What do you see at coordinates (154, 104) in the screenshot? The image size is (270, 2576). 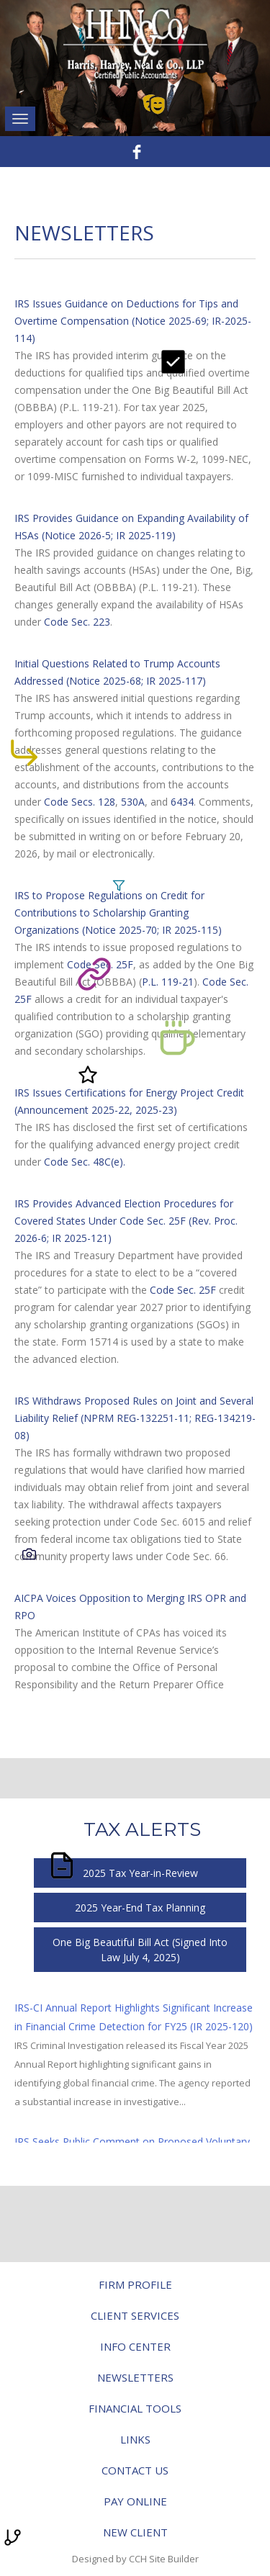 I see `access theater or entertainment category` at bounding box center [154, 104].